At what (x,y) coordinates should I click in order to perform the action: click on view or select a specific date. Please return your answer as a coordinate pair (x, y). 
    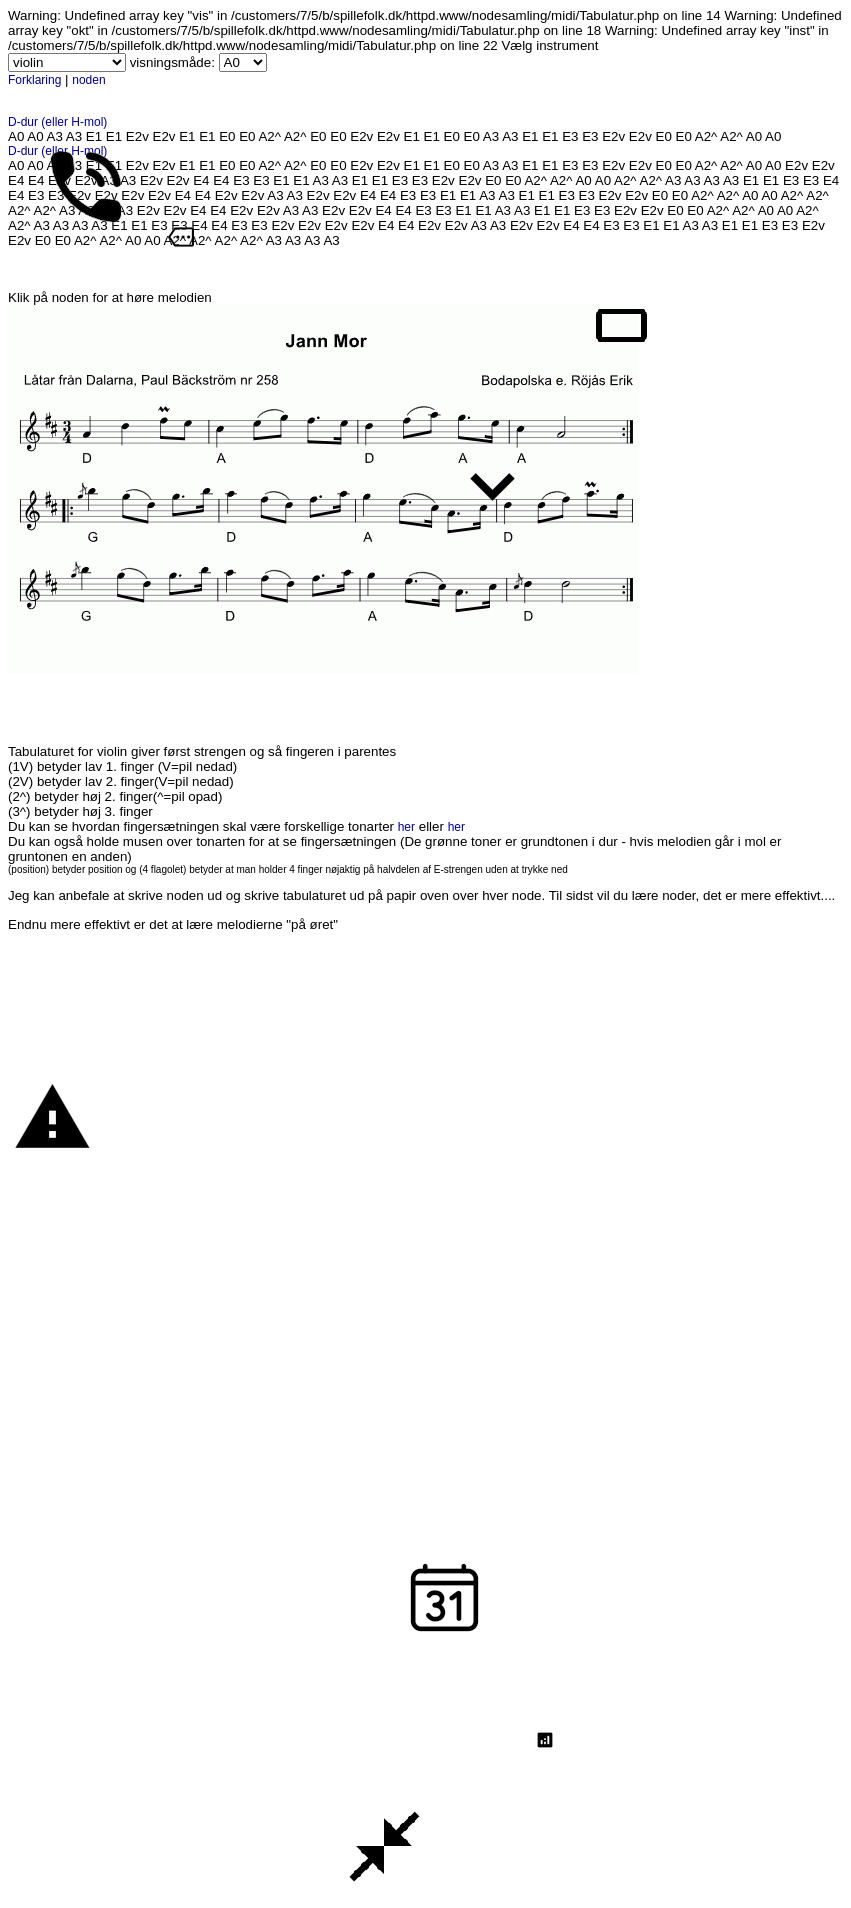
    Looking at the image, I should click on (444, 1597).